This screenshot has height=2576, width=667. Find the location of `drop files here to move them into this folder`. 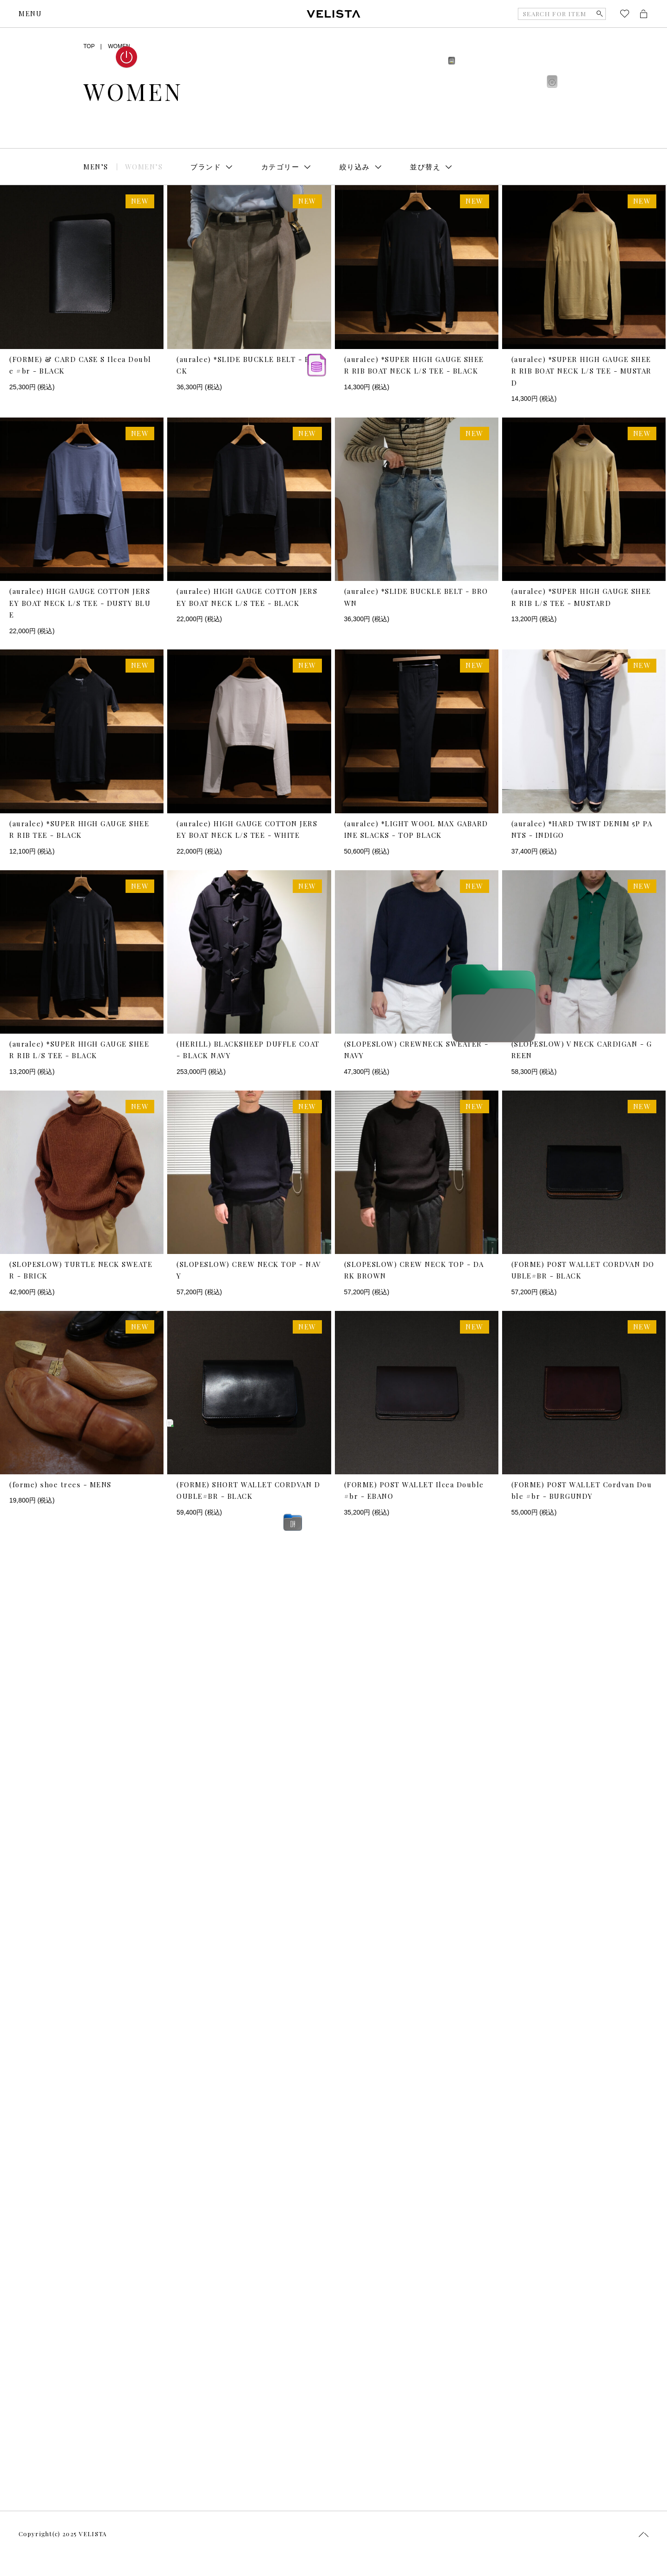

drop files here to move them into this folder is located at coordinates (493, 1003).